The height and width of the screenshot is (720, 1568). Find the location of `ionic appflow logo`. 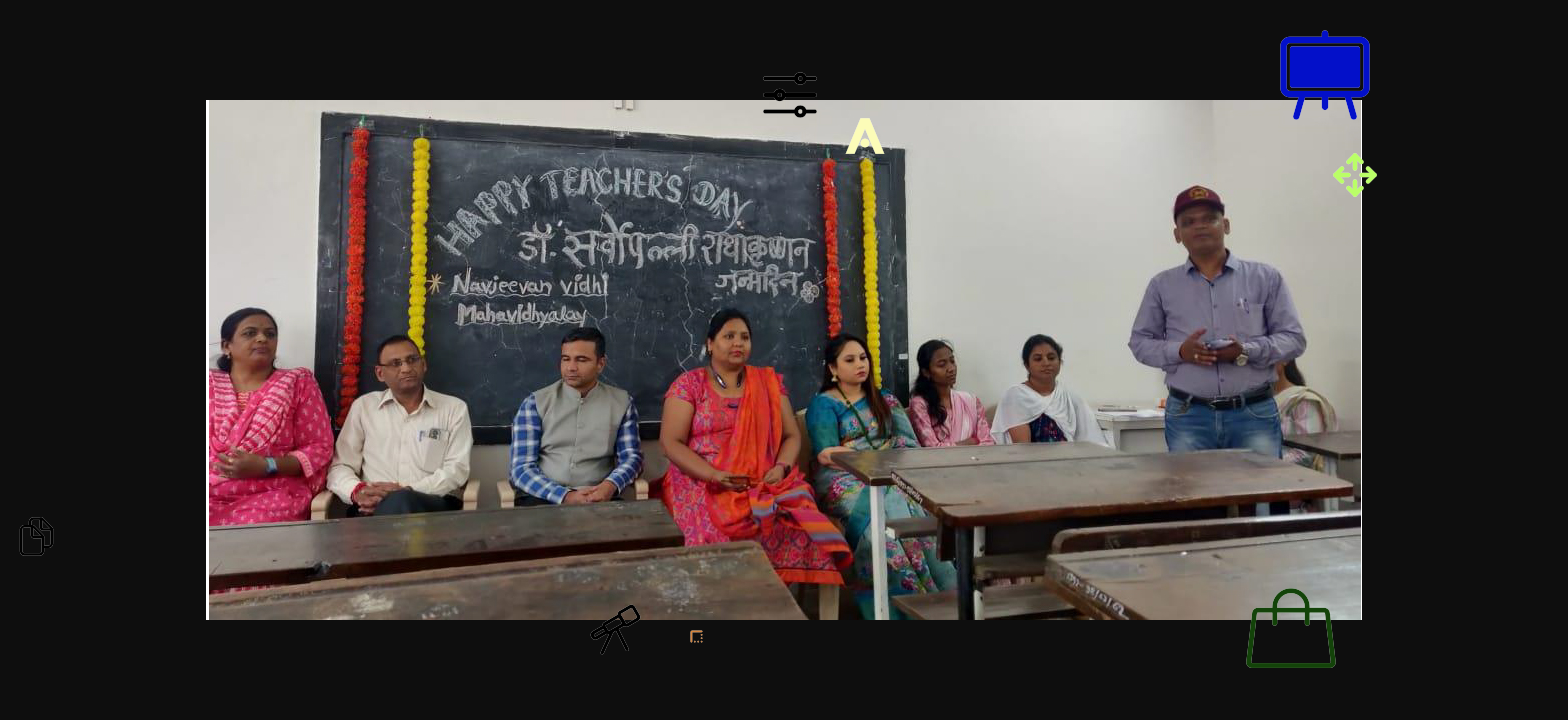

ionic appflow logo is located at coordinates (865, 136).